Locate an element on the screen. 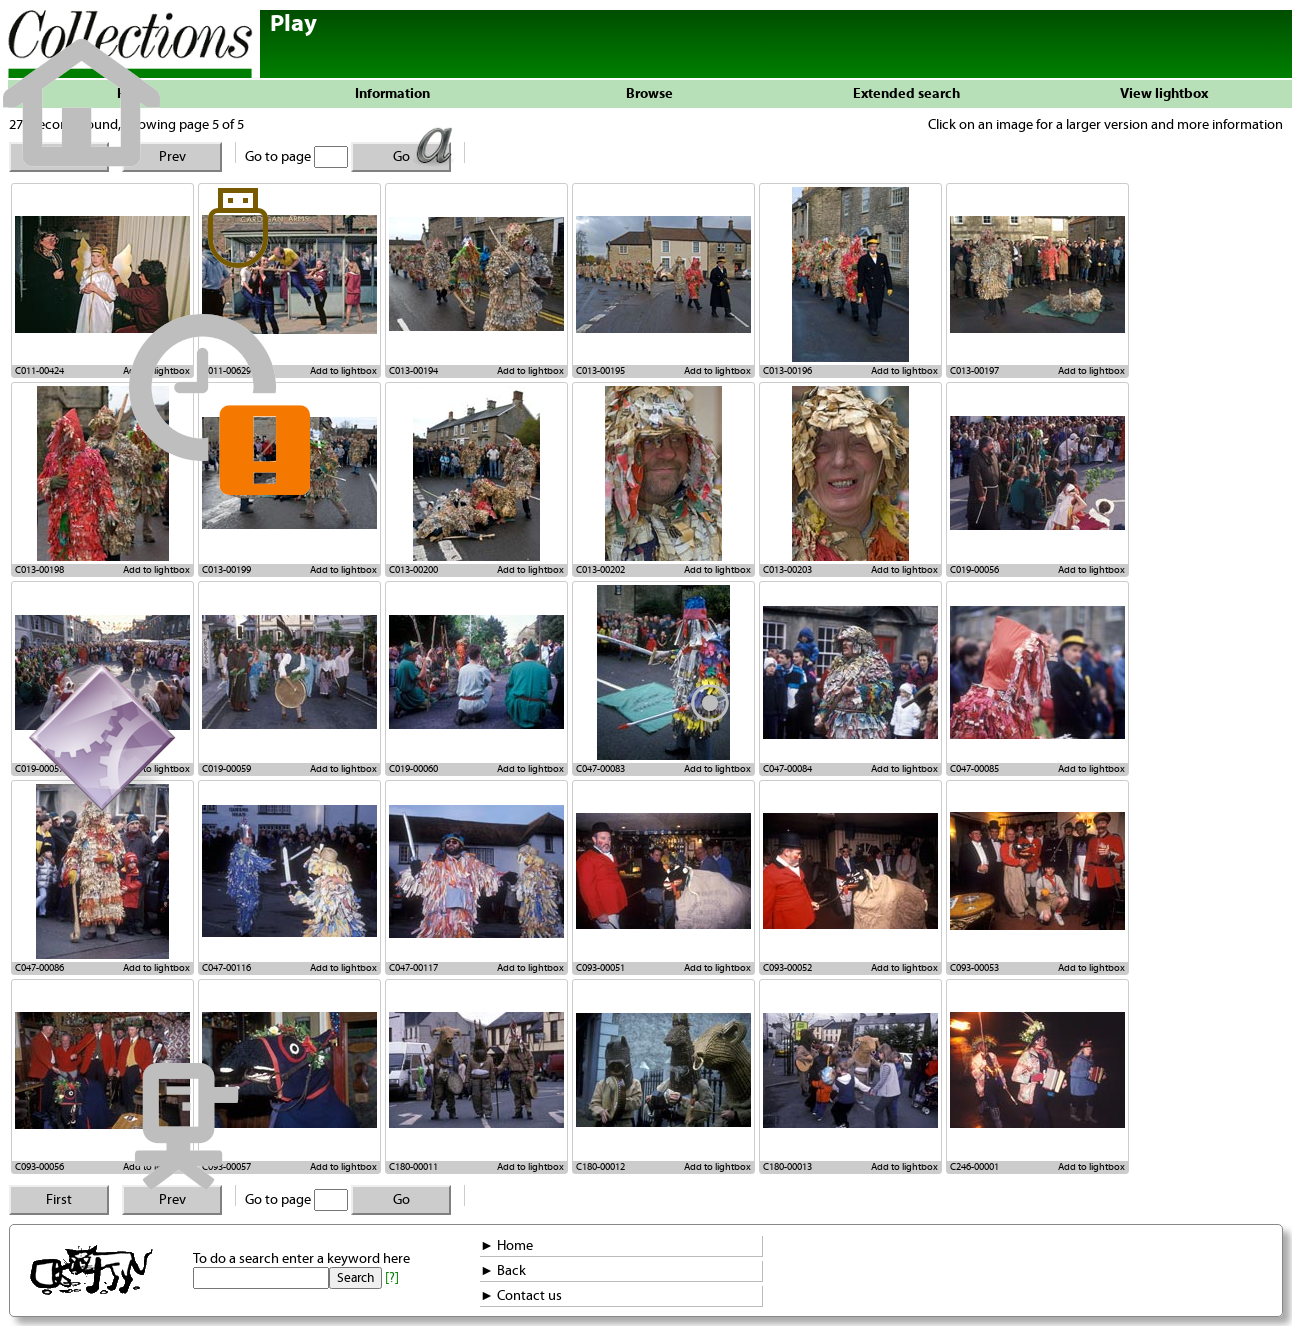 The height and width of the screenshot is (1326, 1292). navigate to home screen is located at coordinates (81, 107).